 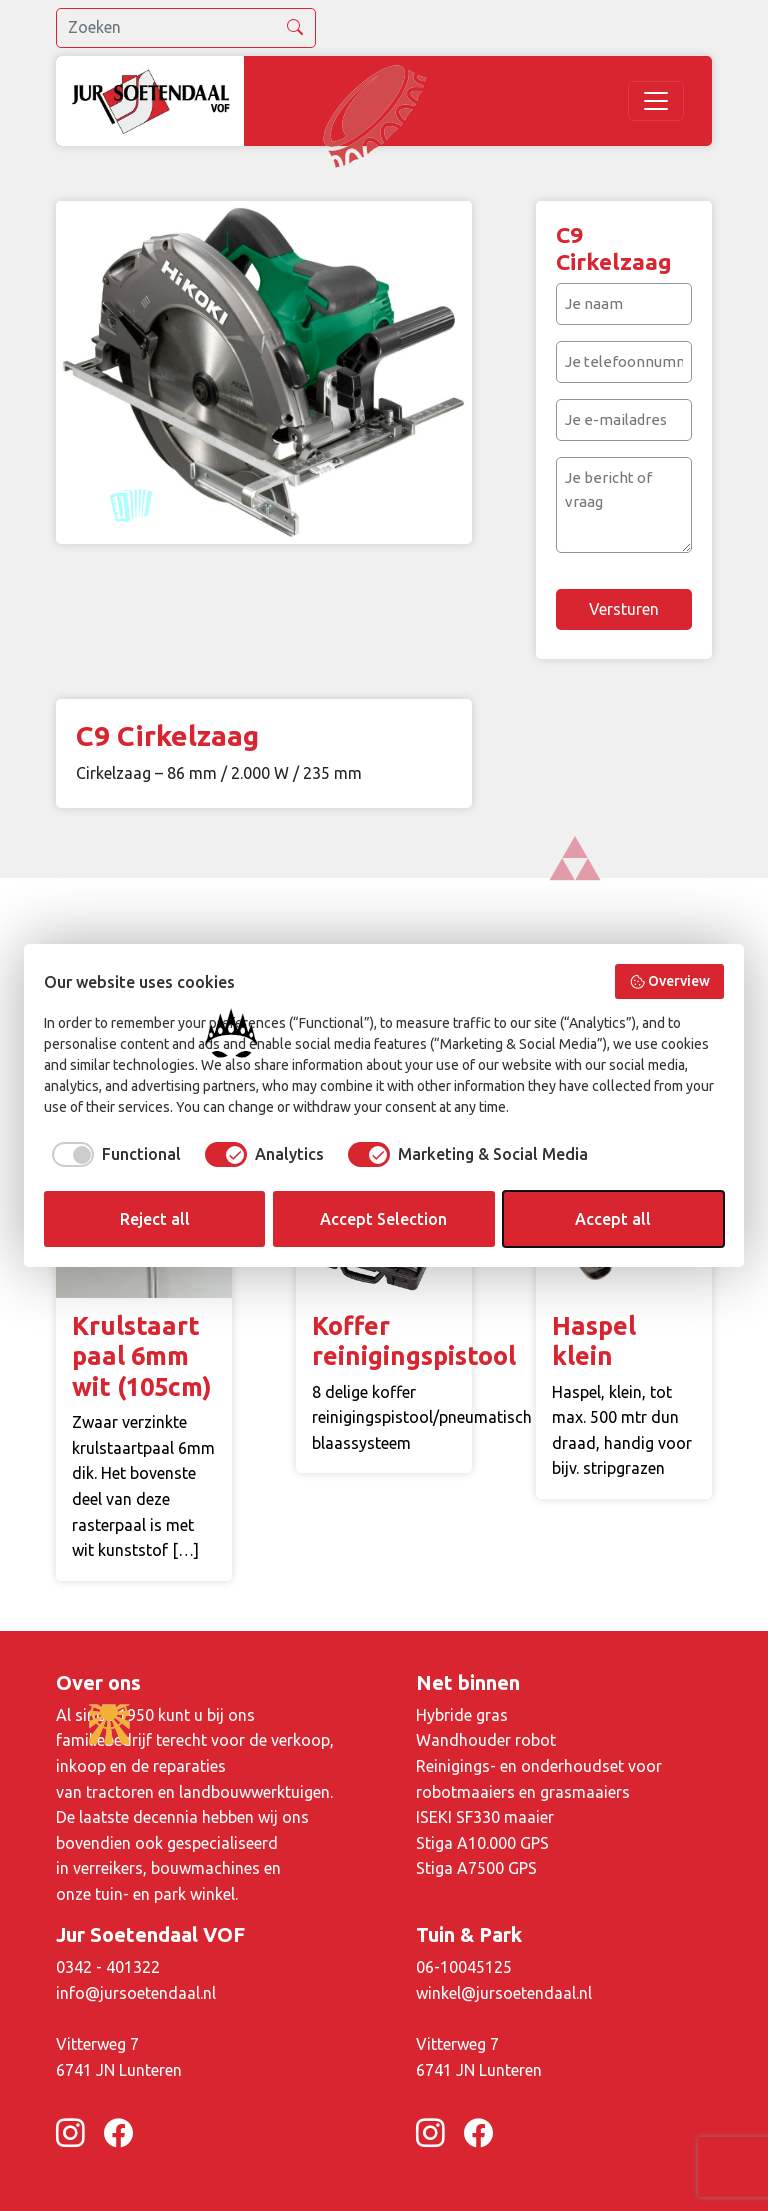 What do you see at coordinates (375, 116) in the screenshot?
I see `bottle cap collectible item in a game inventory` at bounding box center [375, 116].